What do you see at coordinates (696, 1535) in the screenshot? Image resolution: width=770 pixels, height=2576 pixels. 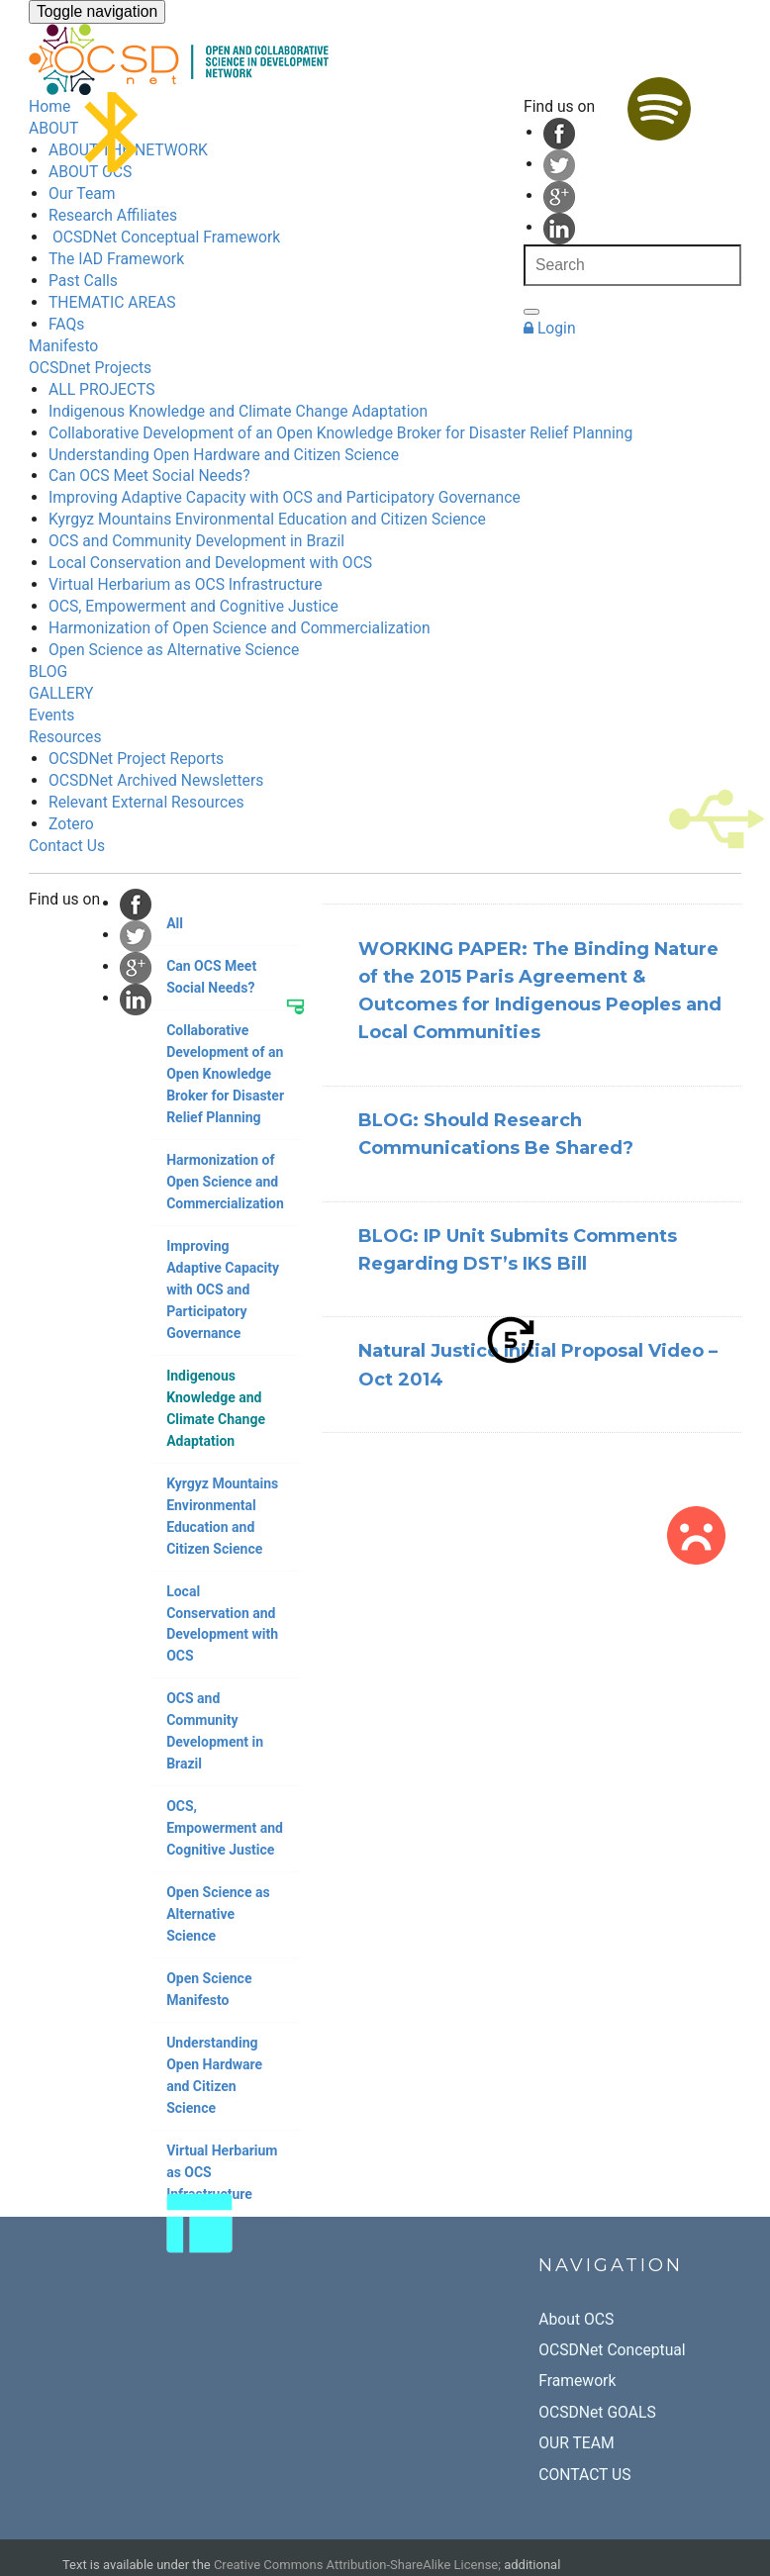 I see `rate experience as negative or unsatisfied` at bounding box center [696, 1535].